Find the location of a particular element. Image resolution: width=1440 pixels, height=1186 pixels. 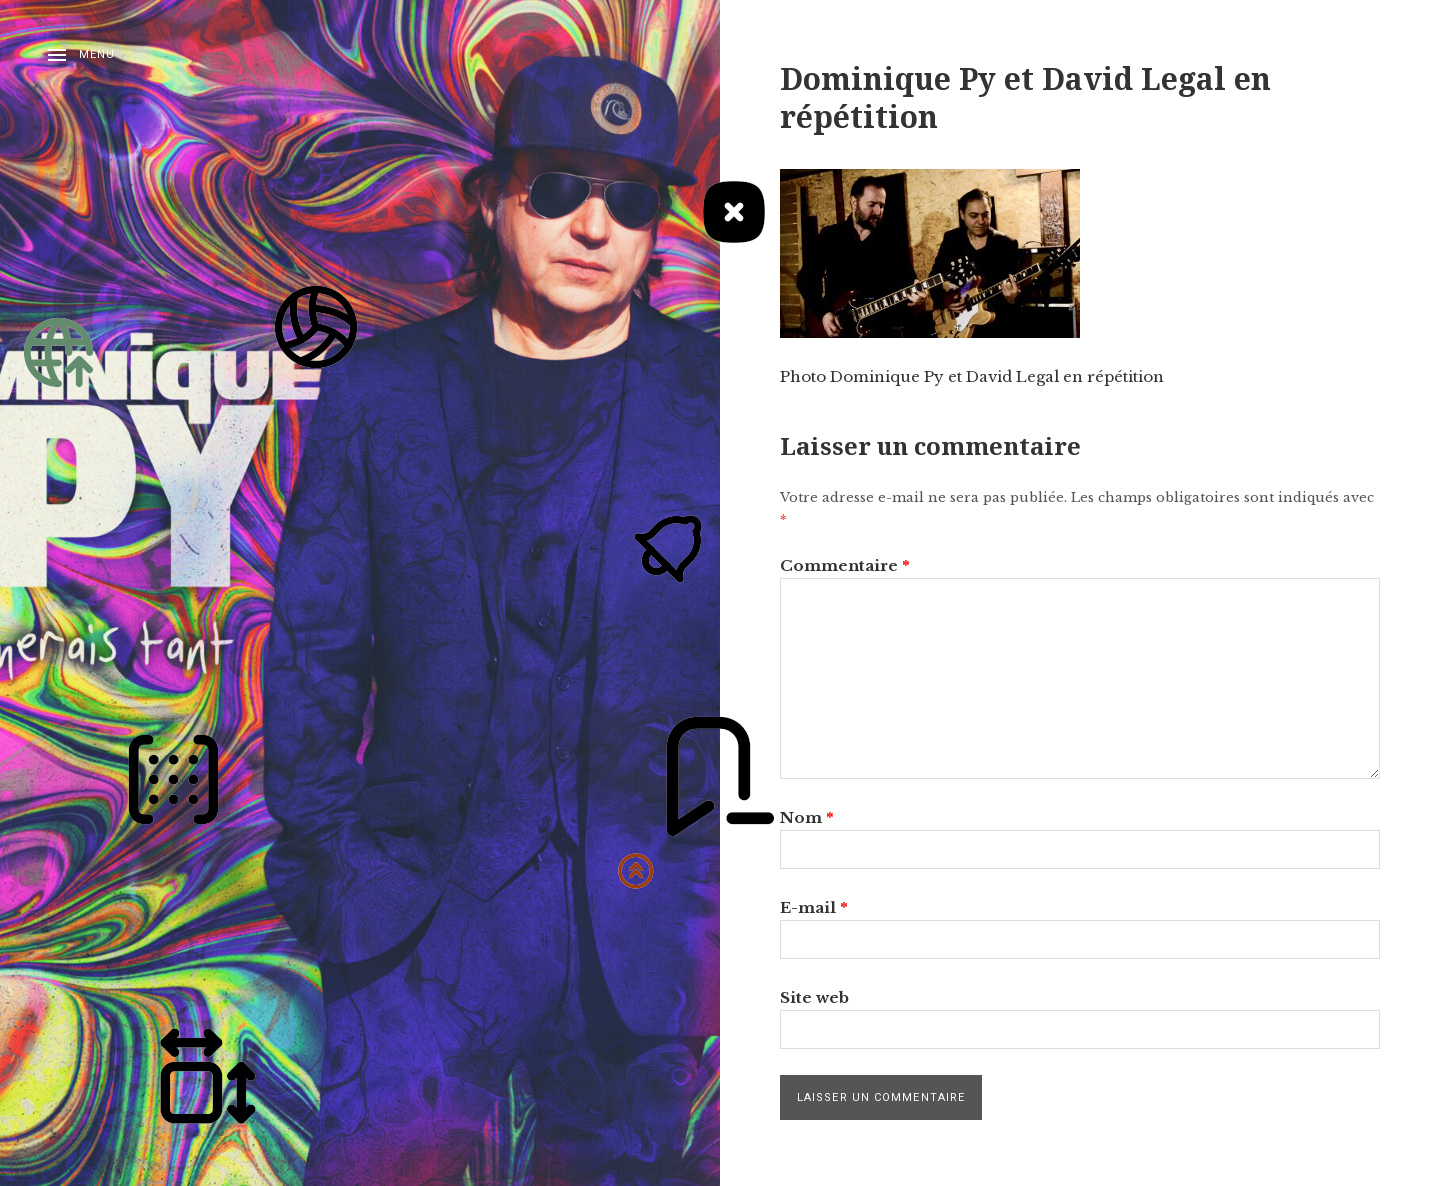

active notification alert is located at coordinates (668, 548).